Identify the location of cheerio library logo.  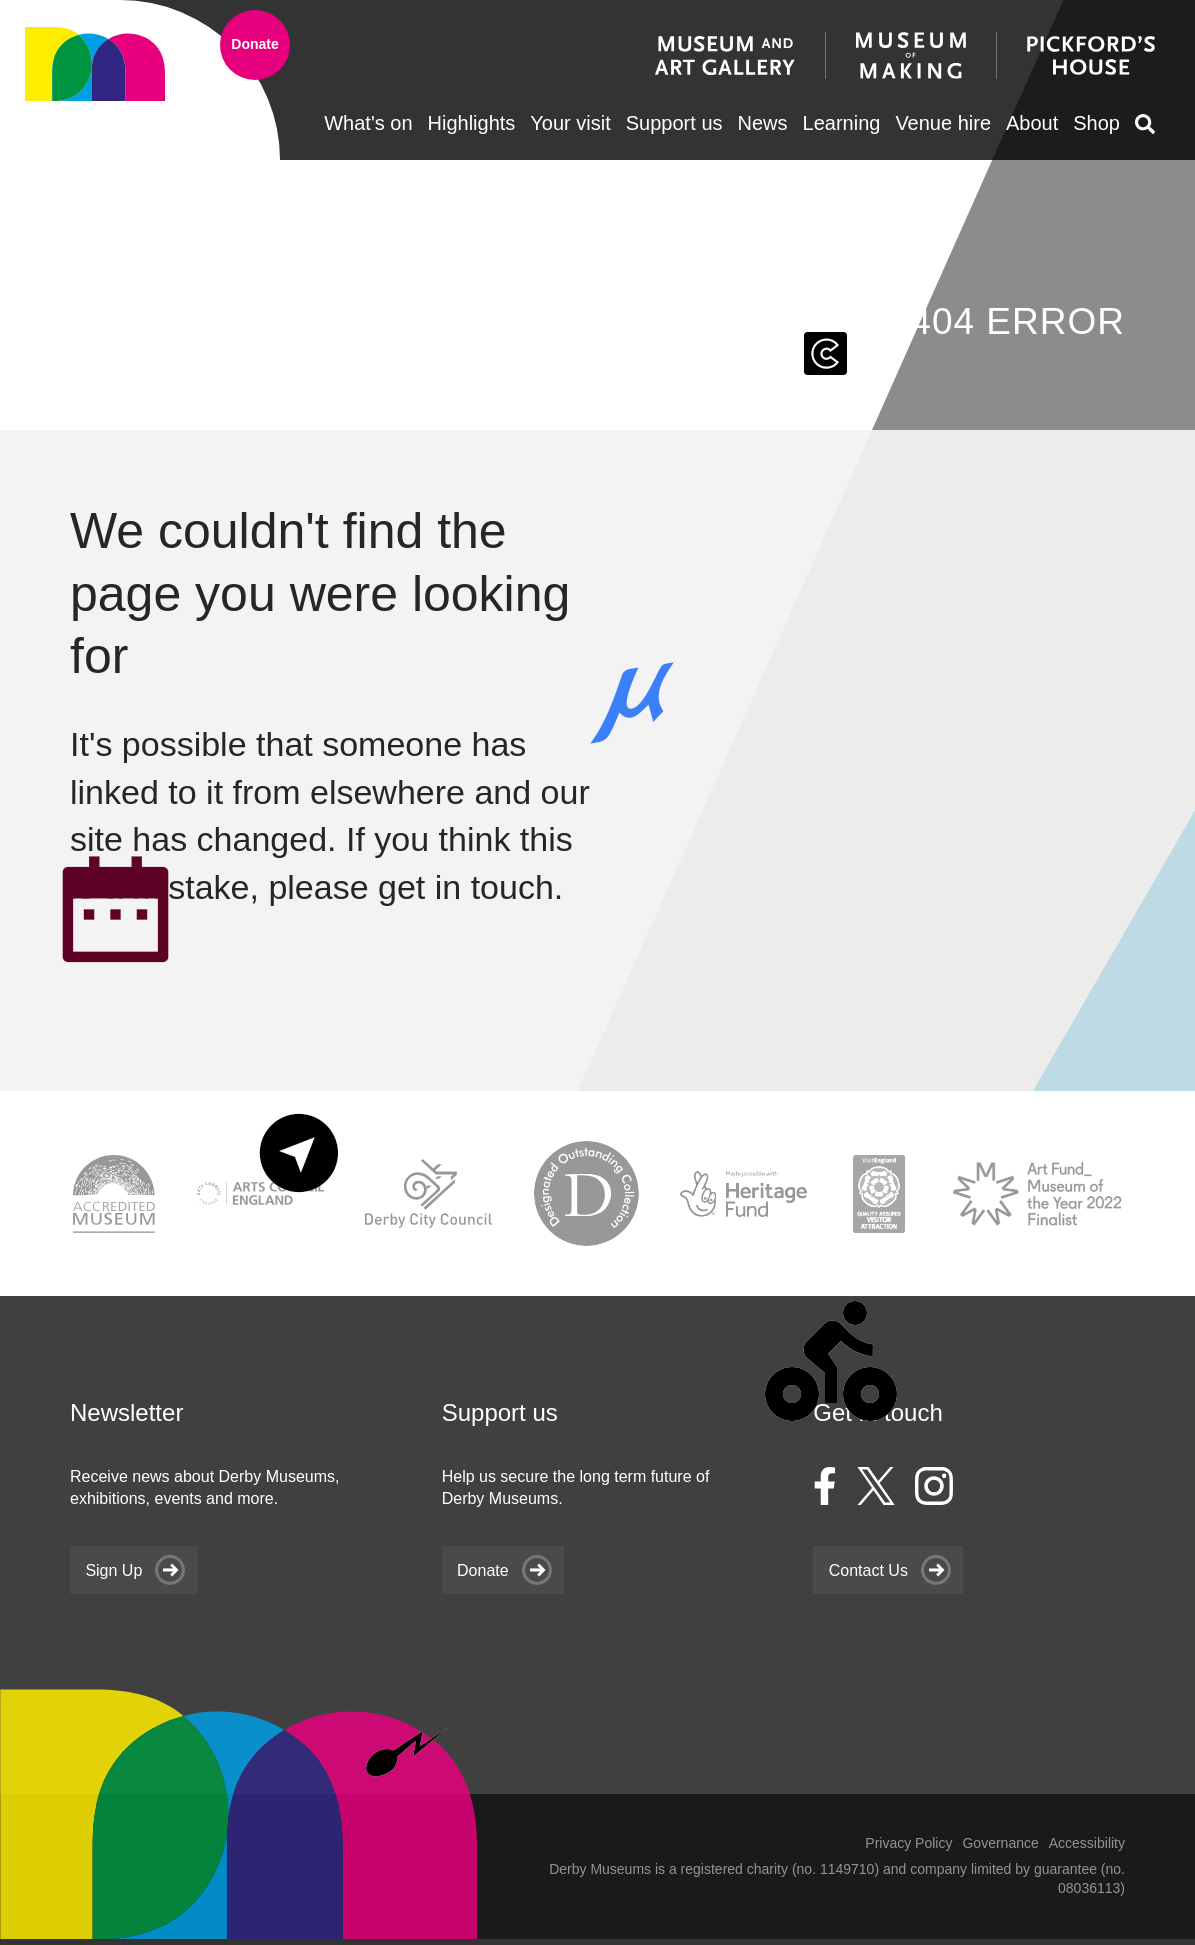
(825, 353).